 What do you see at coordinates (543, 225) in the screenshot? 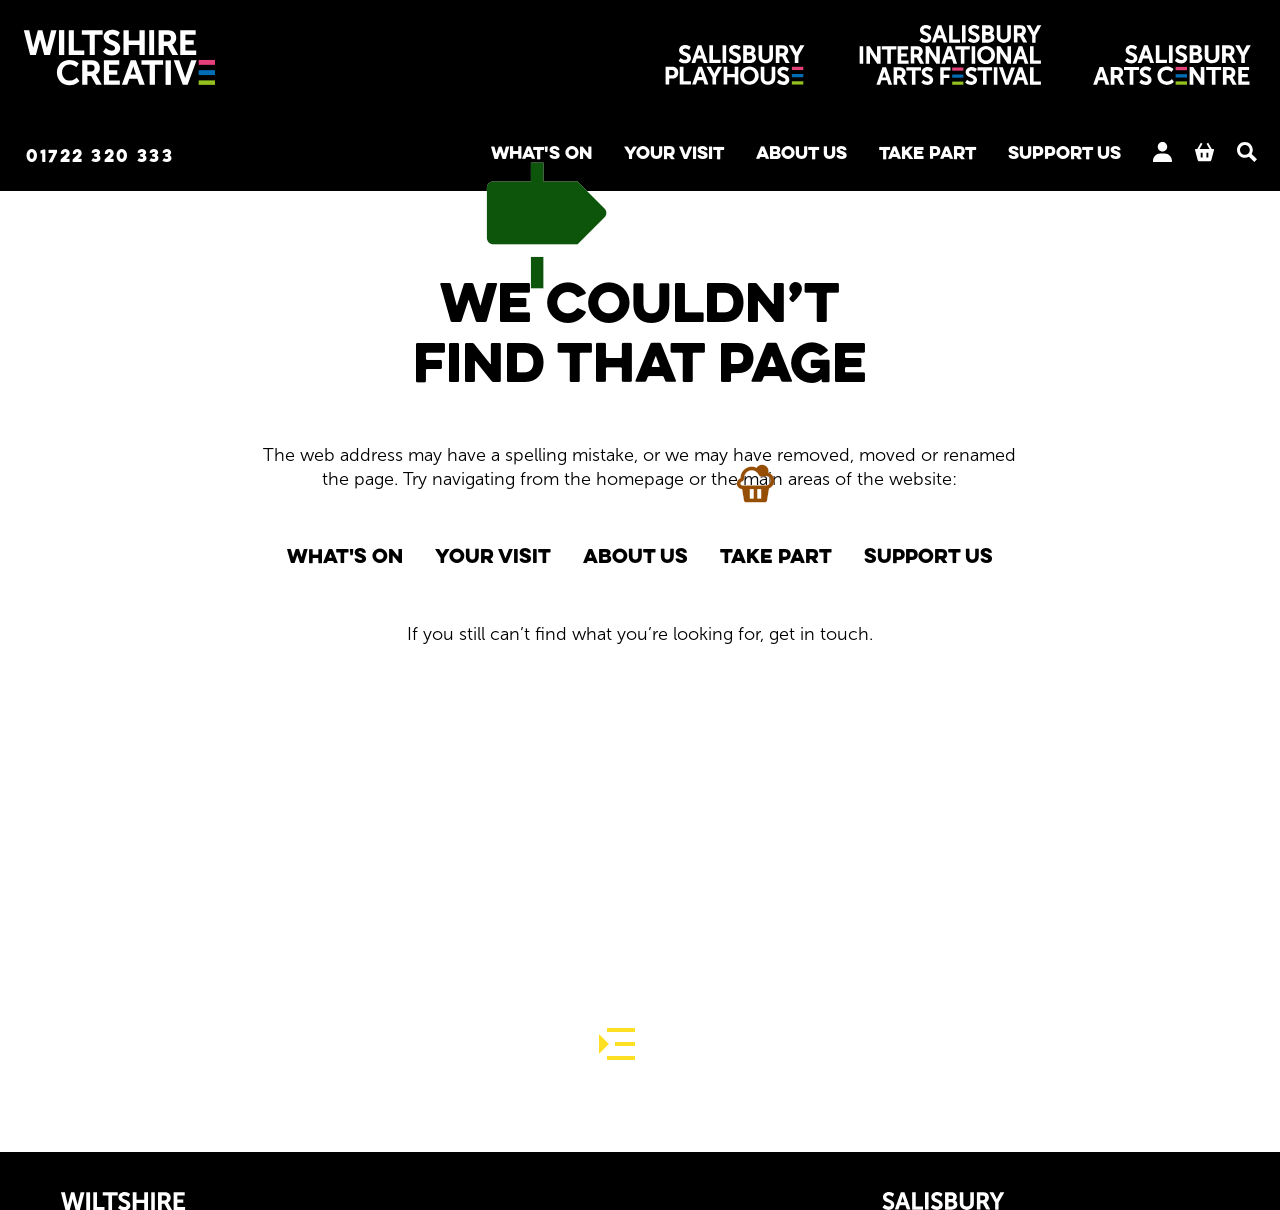
I see `get directions or navigate to a destination` at bounding box center [543, 225].